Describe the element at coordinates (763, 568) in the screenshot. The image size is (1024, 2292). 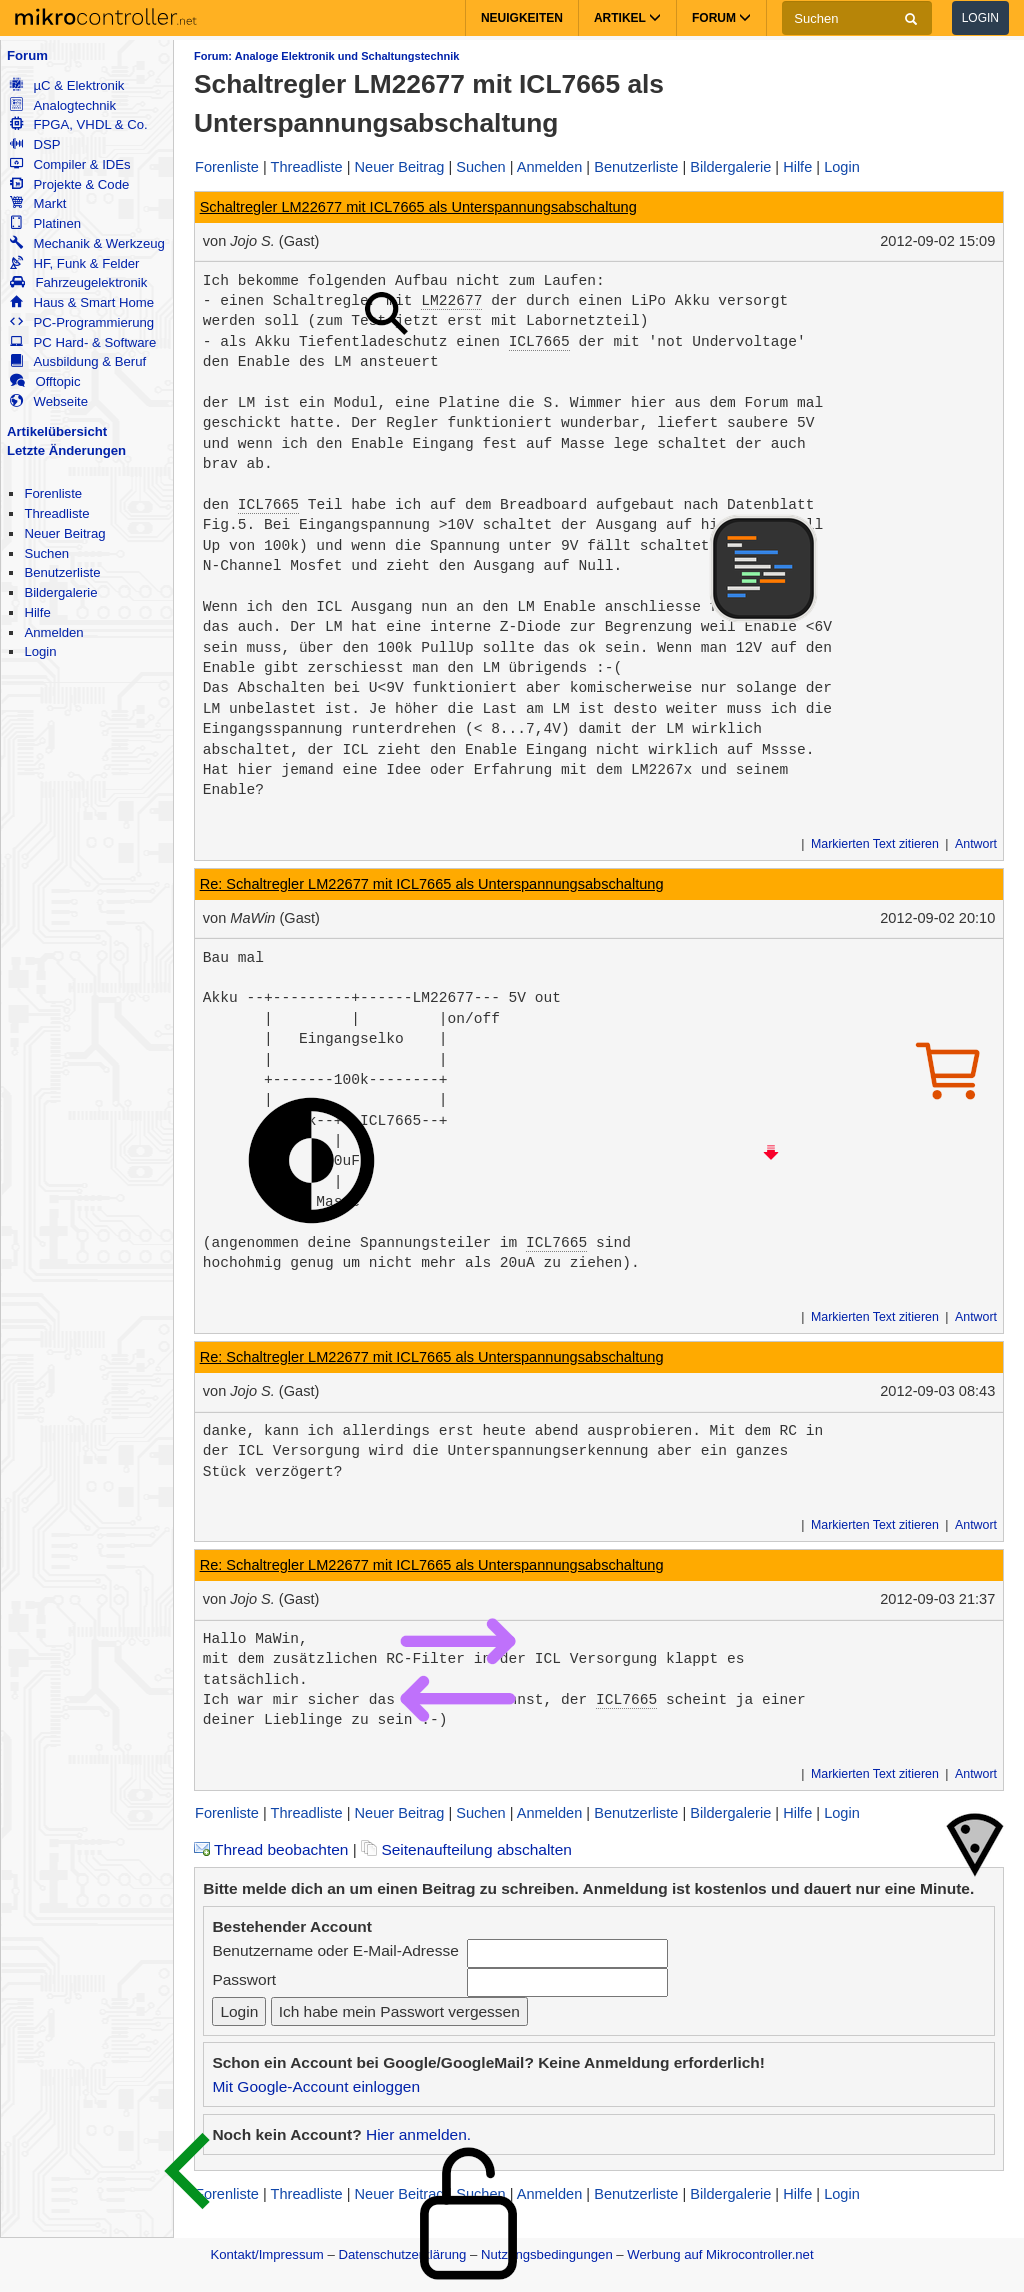
I see `open software development tools` at that location.